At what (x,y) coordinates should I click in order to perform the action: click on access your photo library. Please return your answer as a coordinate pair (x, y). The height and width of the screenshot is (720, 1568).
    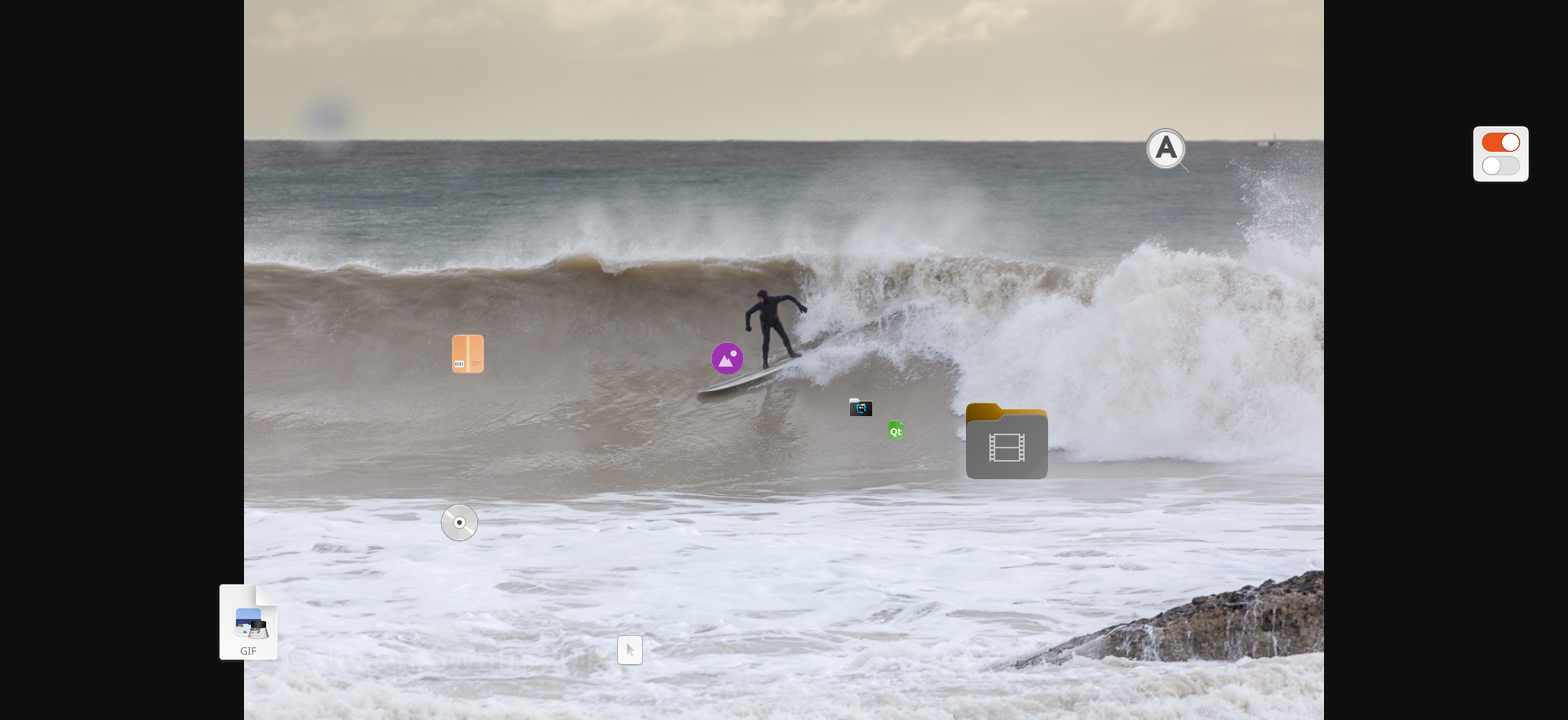
    Looking at the image, I should click on (727, 358).